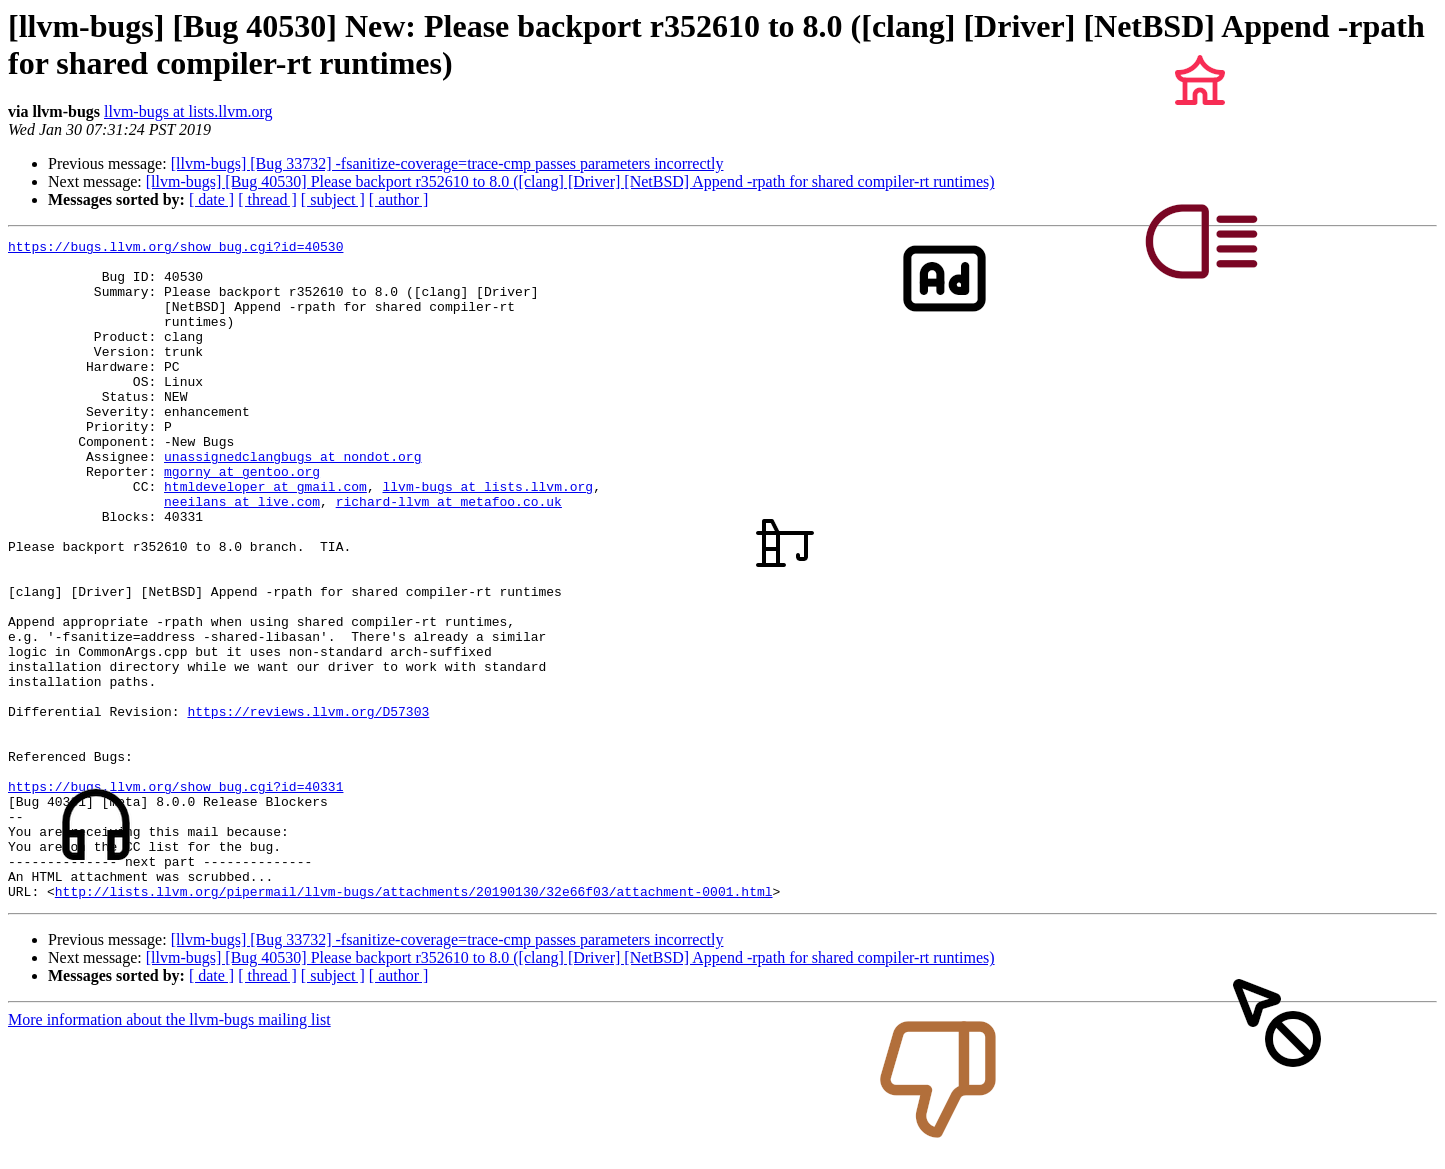 The image size is (1445, 1169). Describe the element at coordinates (1201, 241) in the screenshot. I see `toggle vehicle headlights on/off` at that location.